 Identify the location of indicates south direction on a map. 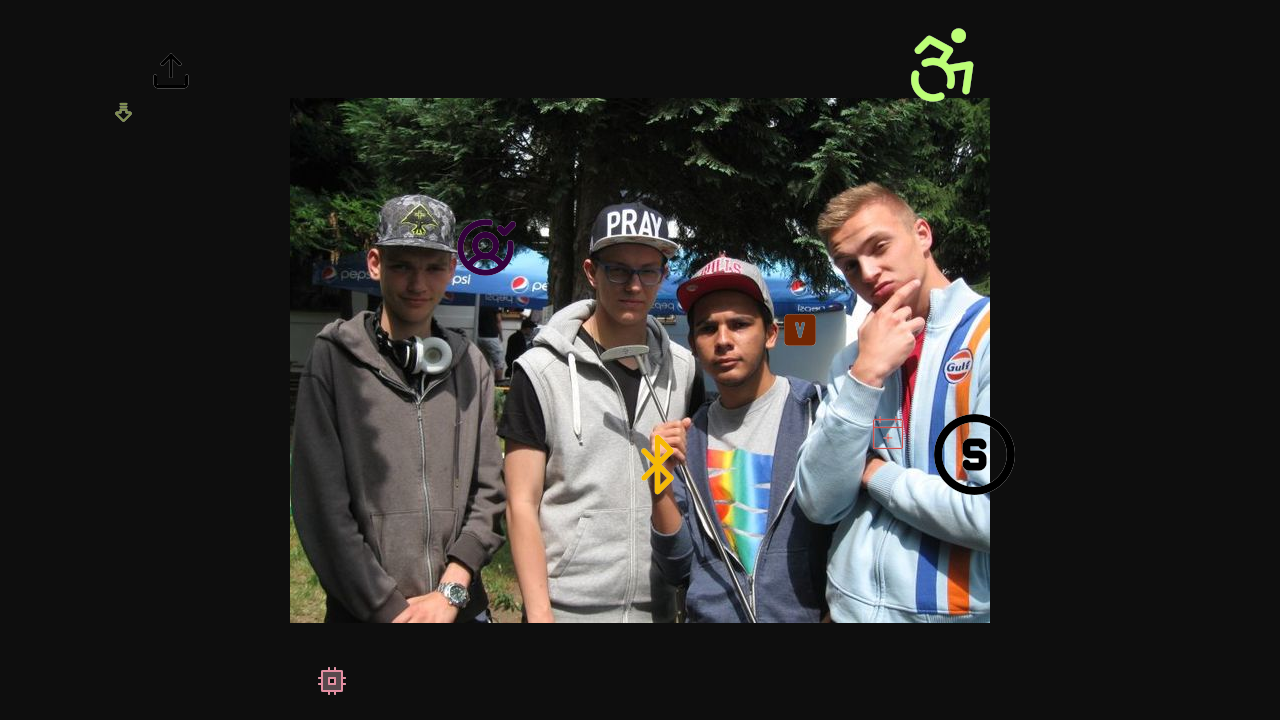
(974, 454).